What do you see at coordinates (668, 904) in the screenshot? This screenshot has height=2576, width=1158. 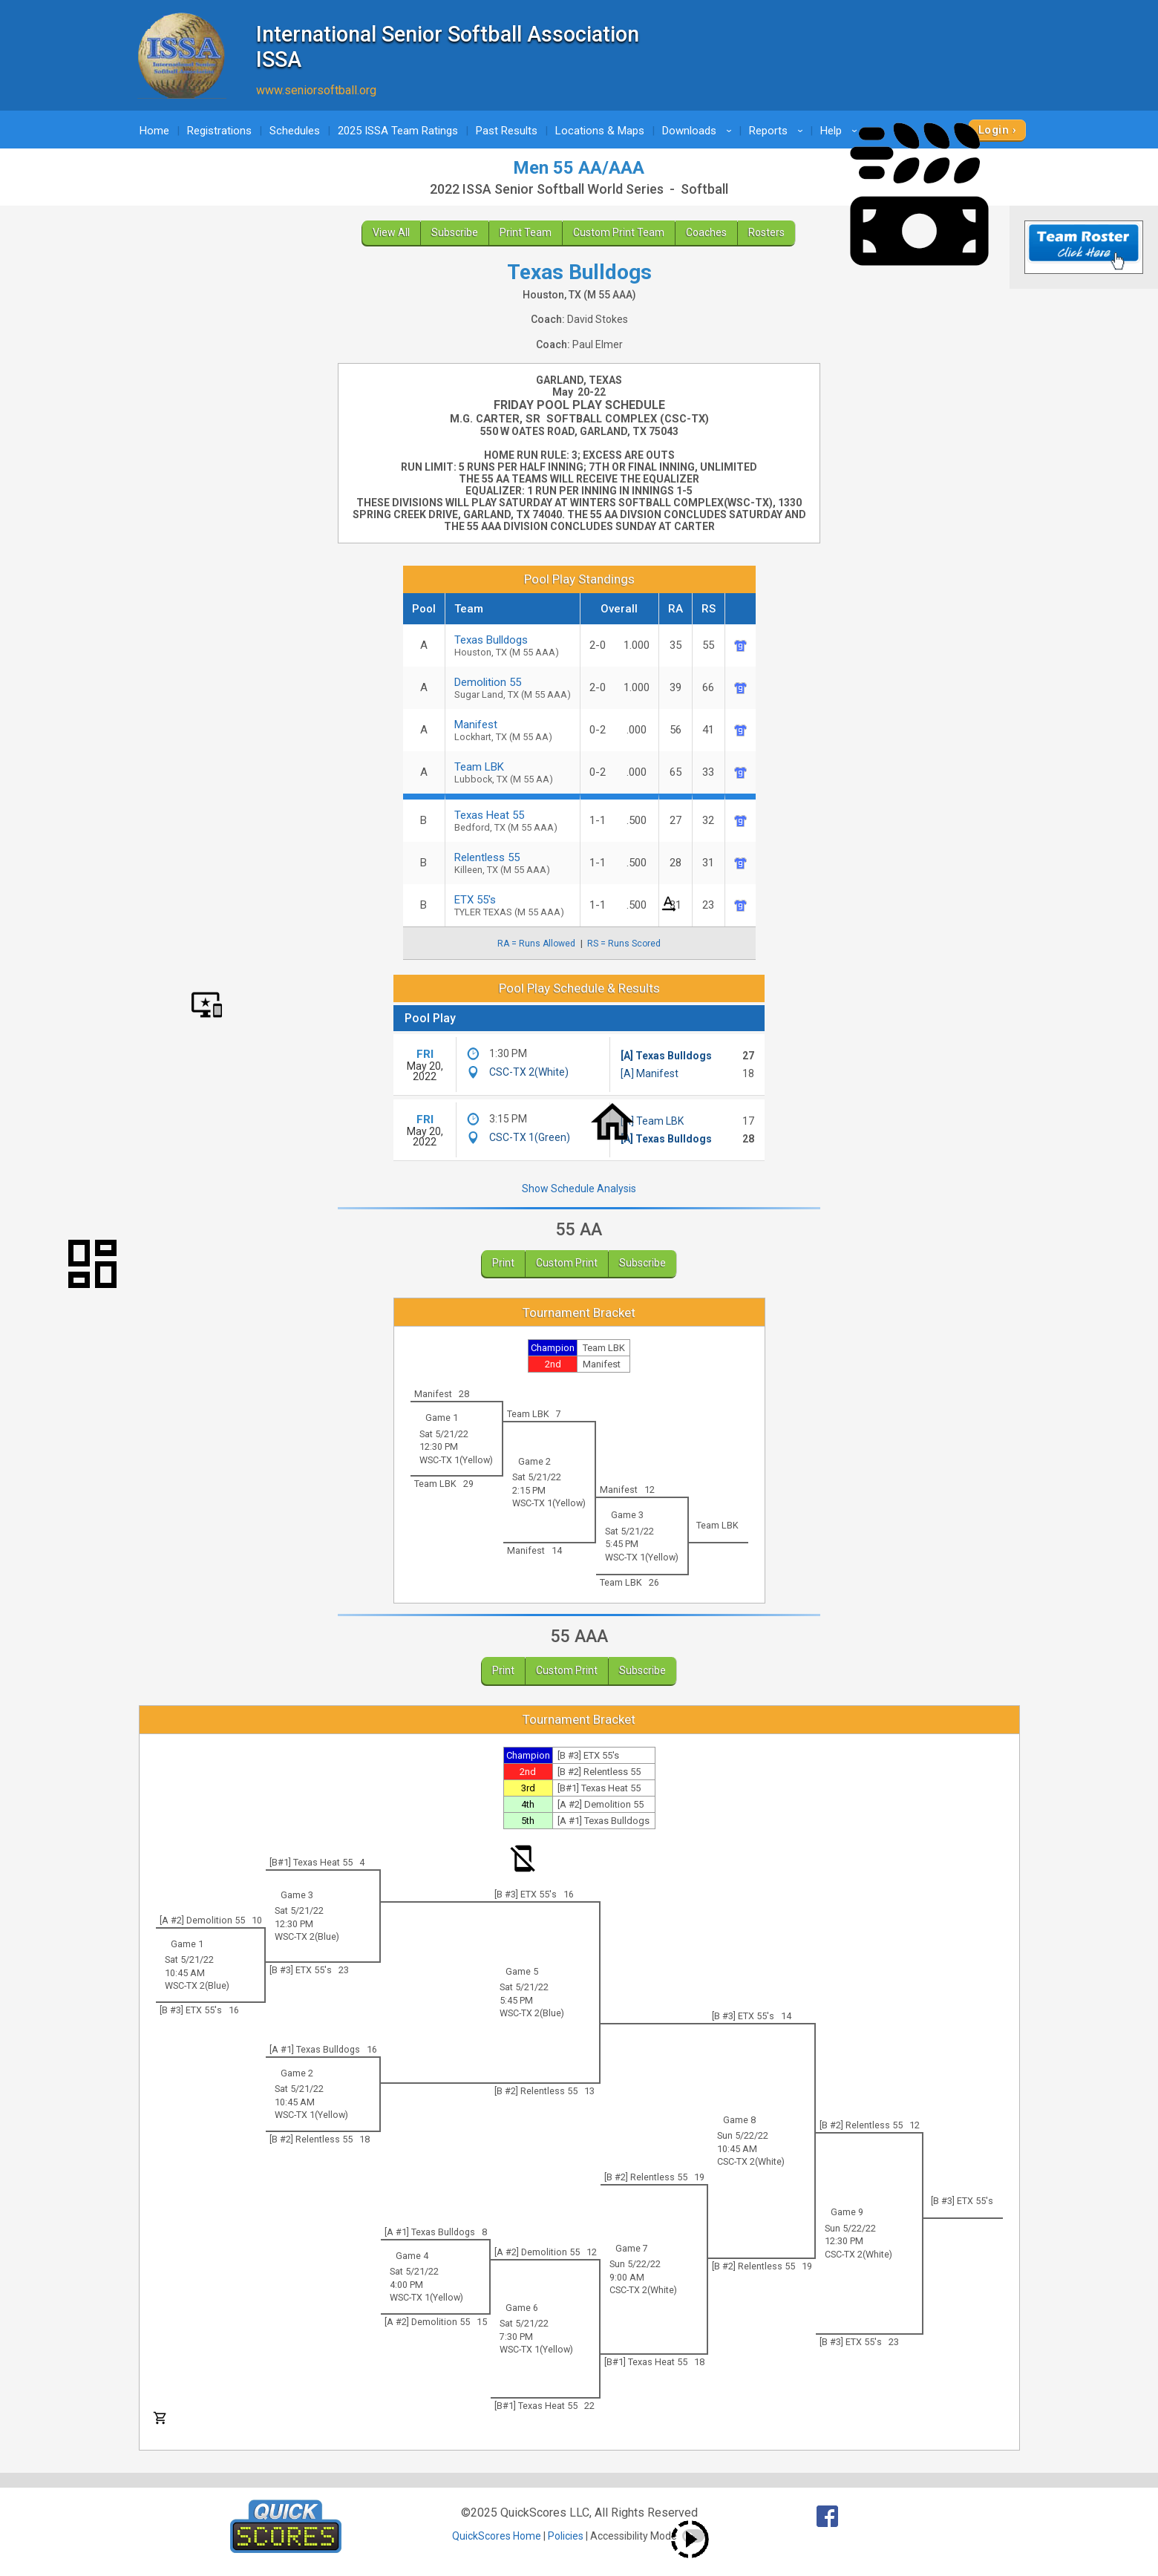 I see `set text to horizontal orientation` at bounding box center [668, 904].